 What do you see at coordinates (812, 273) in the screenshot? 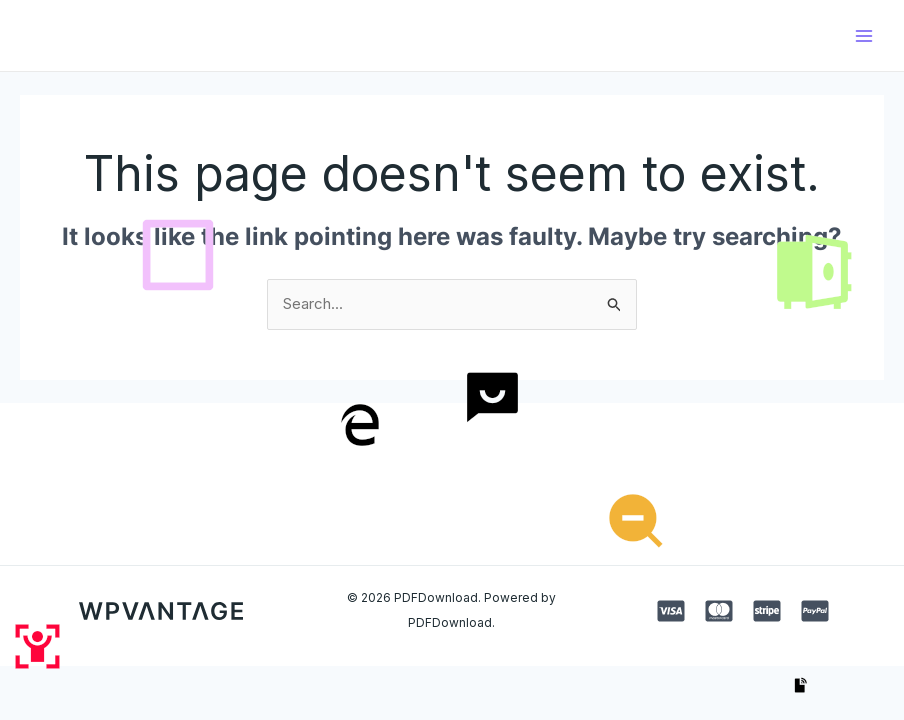
I see `access secure storage or vault` at bounding box center [812, 273].